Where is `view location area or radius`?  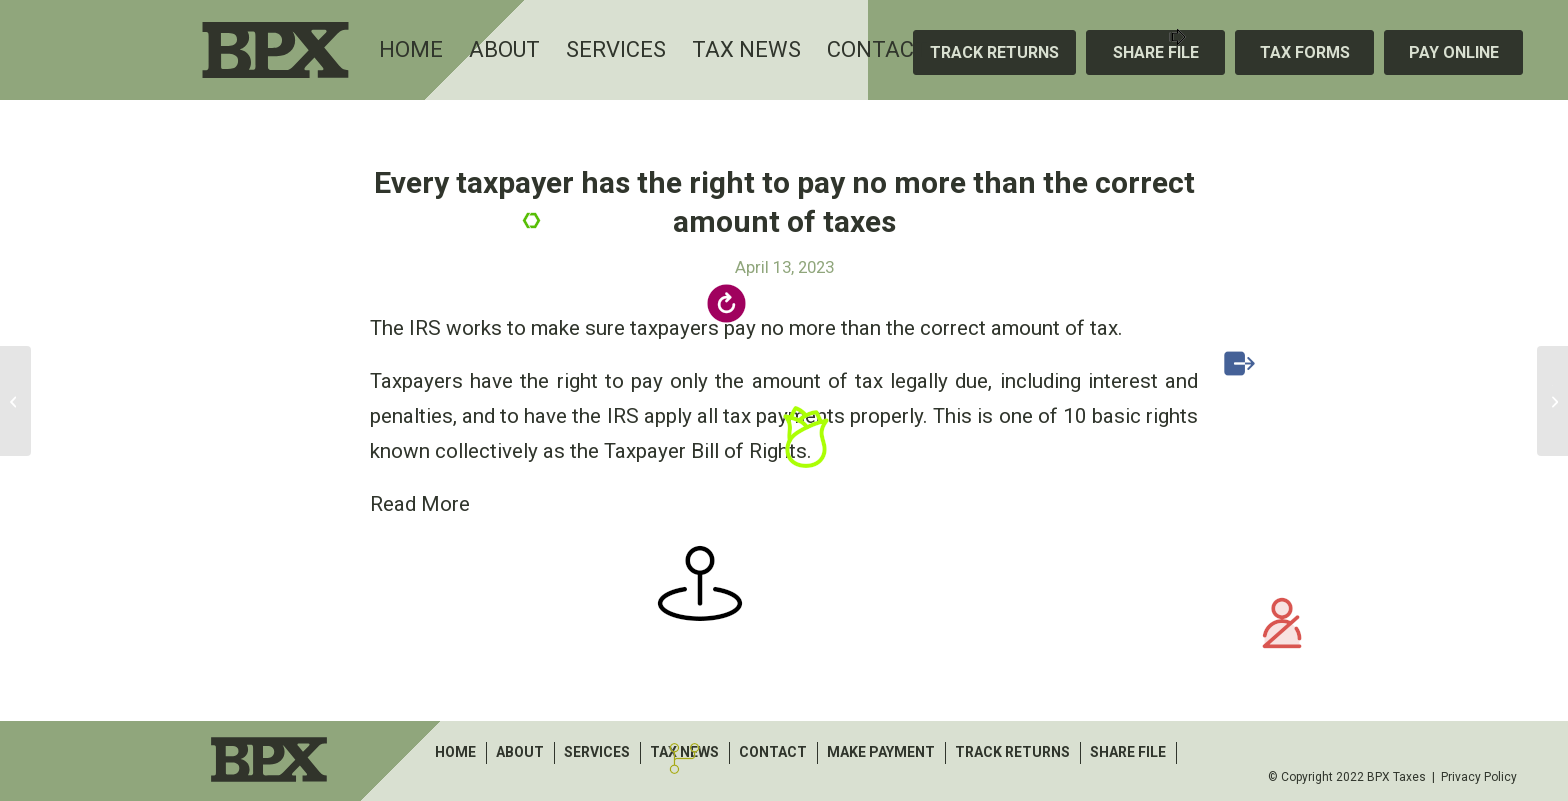 view location area or radius is located at coordinates (700, 585).